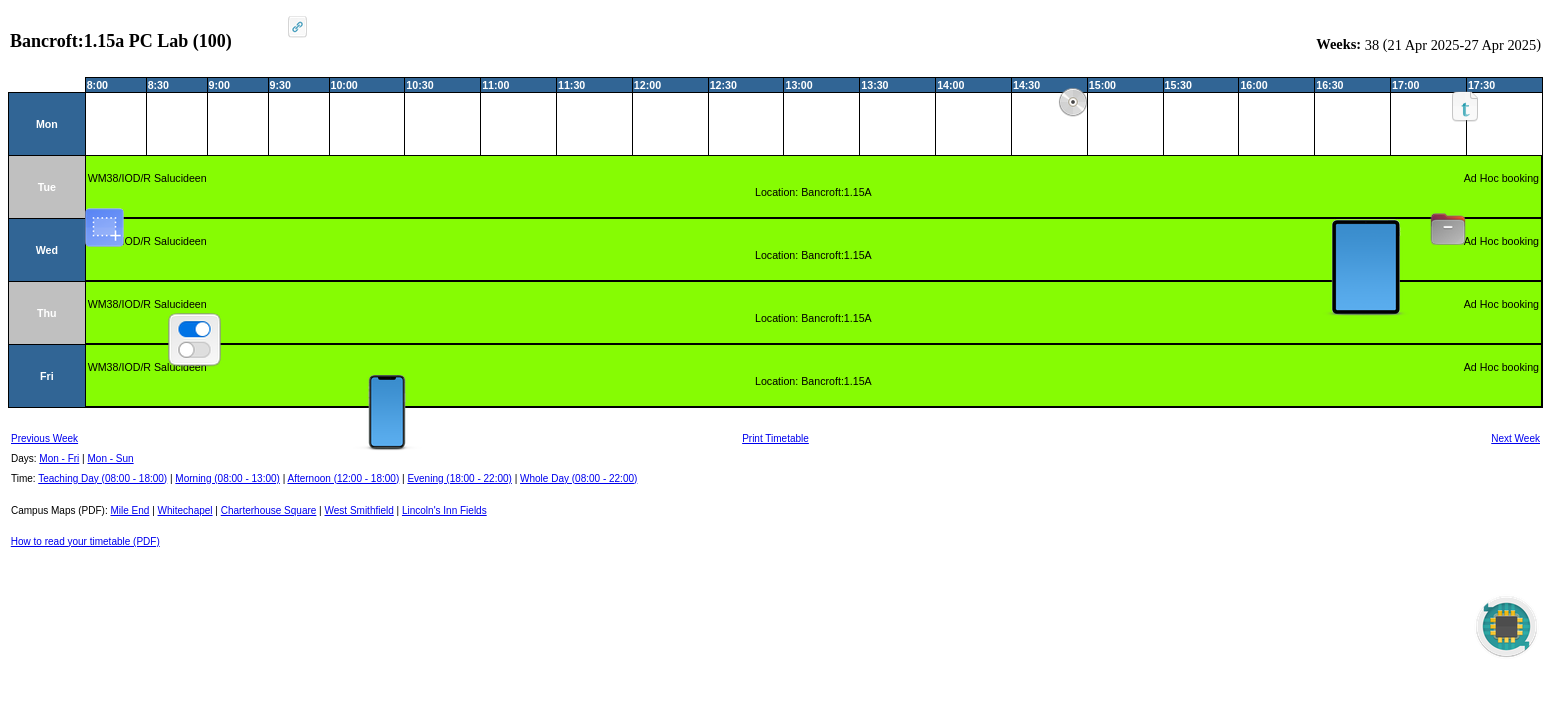 Image resolution: width=1551 pixels, height=720 pixels. What do you see at coordinates (387, 413) in the screenshot?
I see `iPhone 11 Pro device icon` at bounding box center [387, 413].